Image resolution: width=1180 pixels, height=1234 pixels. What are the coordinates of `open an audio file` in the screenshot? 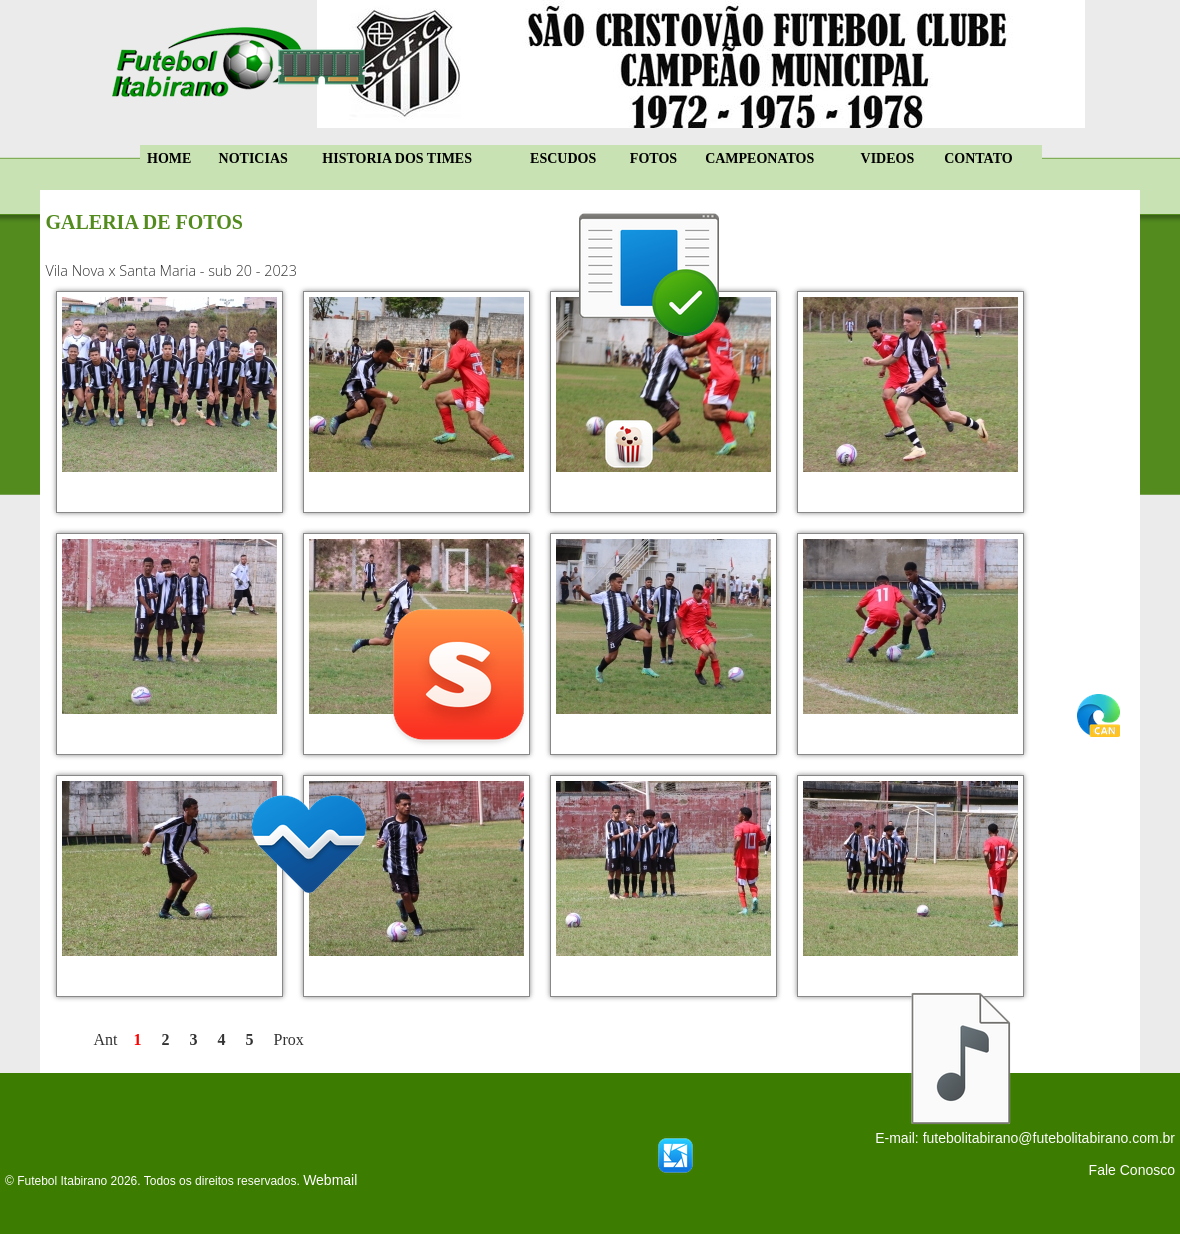 It's located at (960, 1058).